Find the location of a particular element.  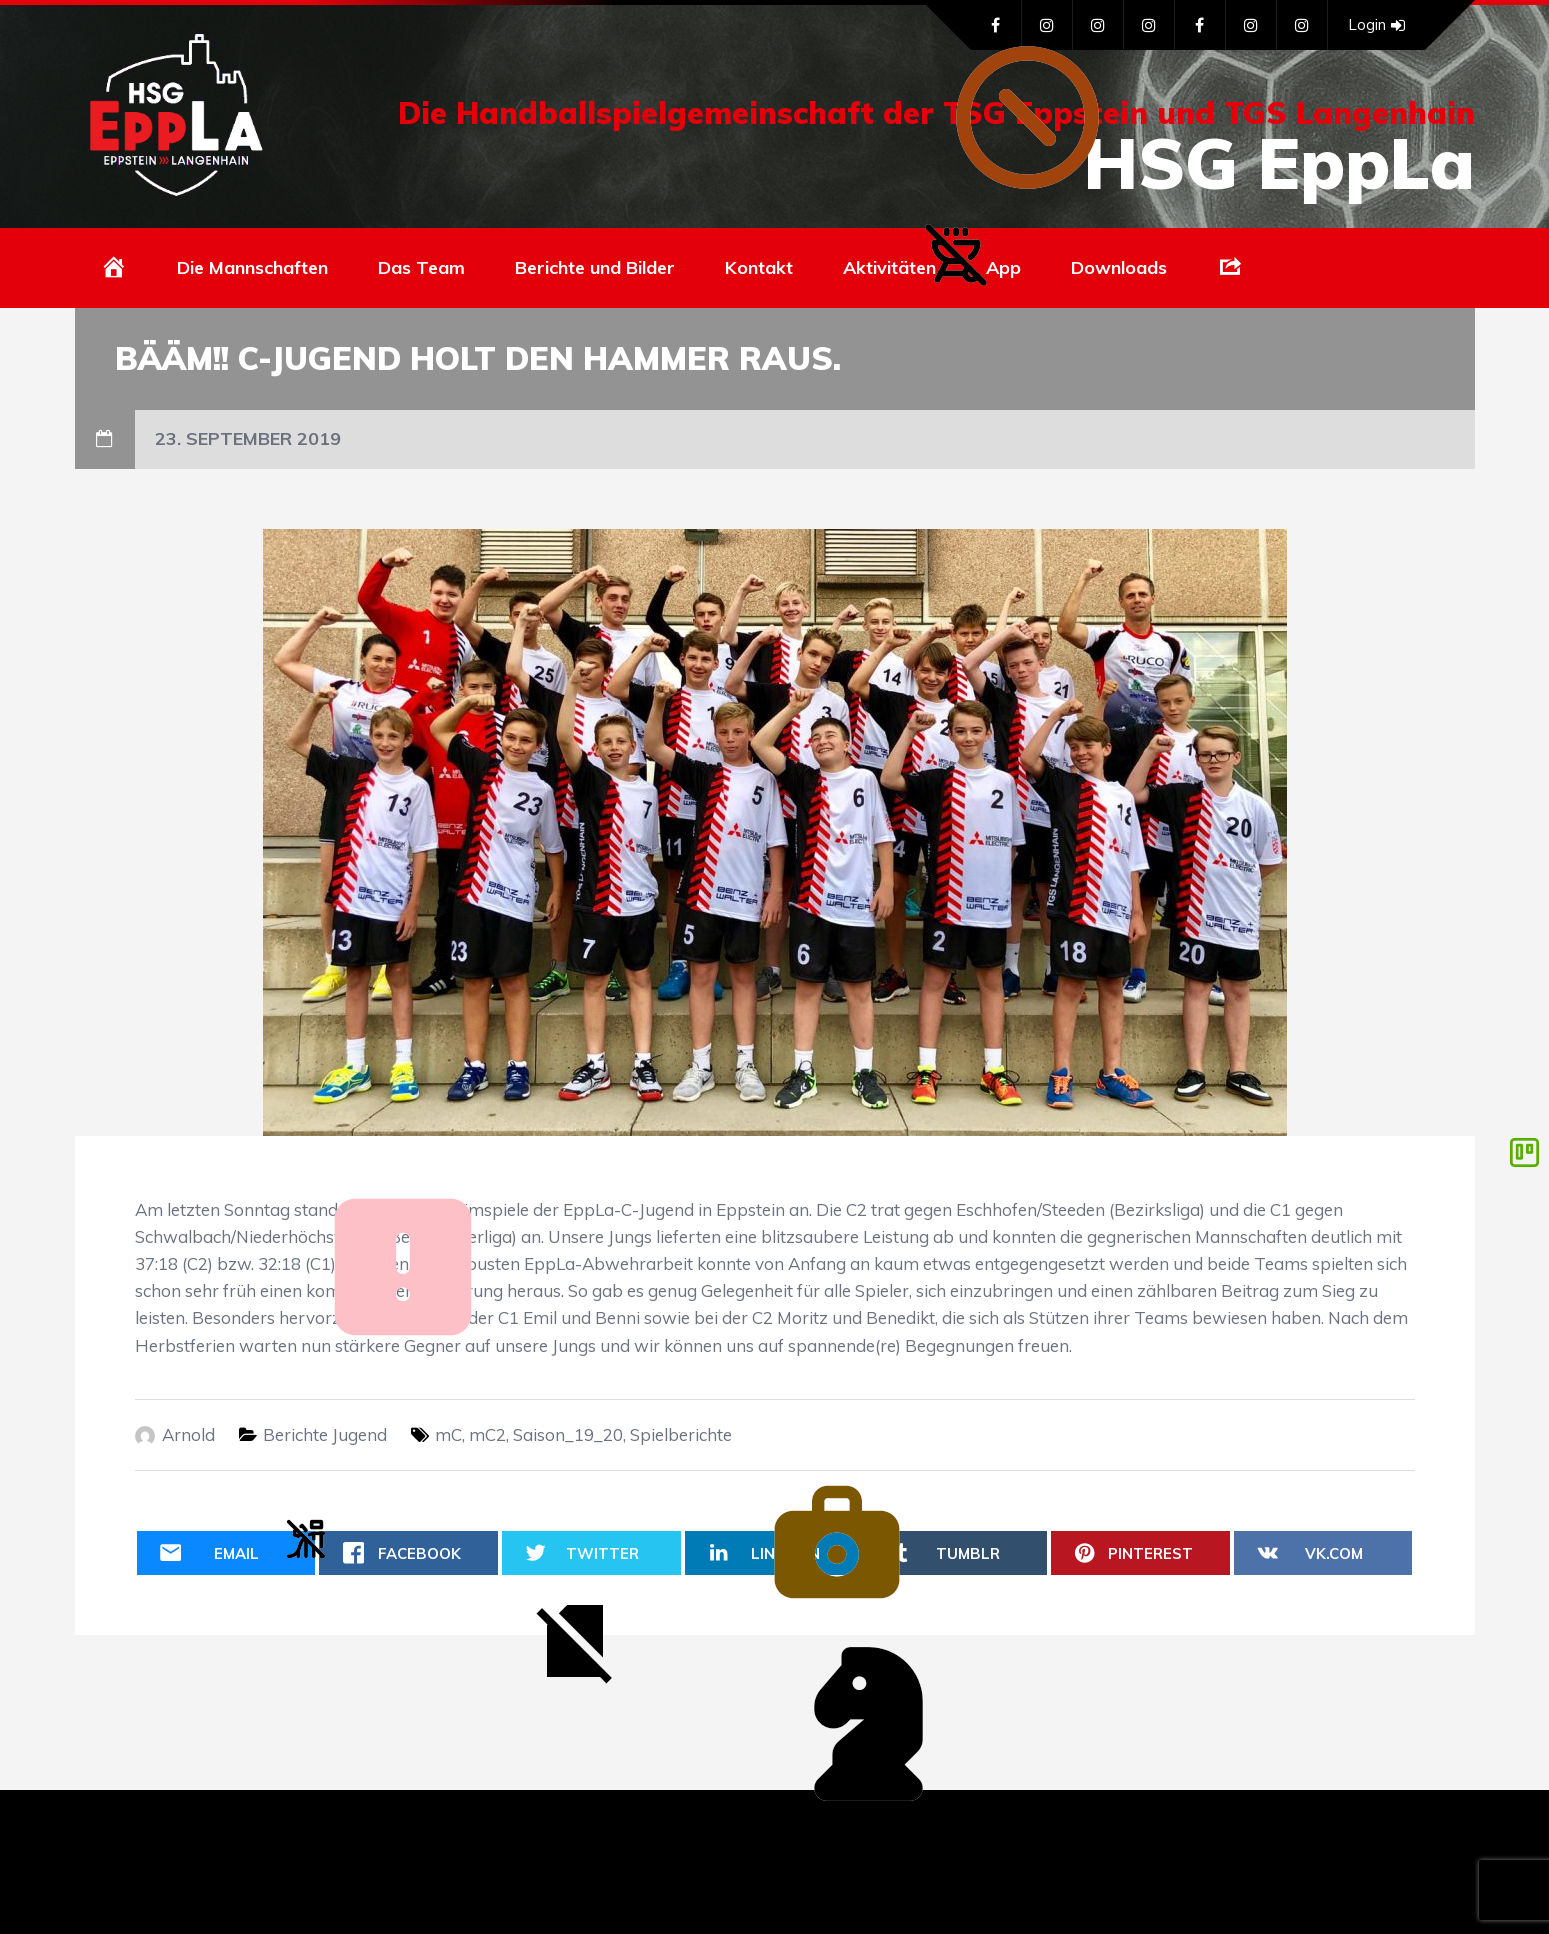

rollercoaster ride unavailable or closed is located at coordinates (306, 1539).